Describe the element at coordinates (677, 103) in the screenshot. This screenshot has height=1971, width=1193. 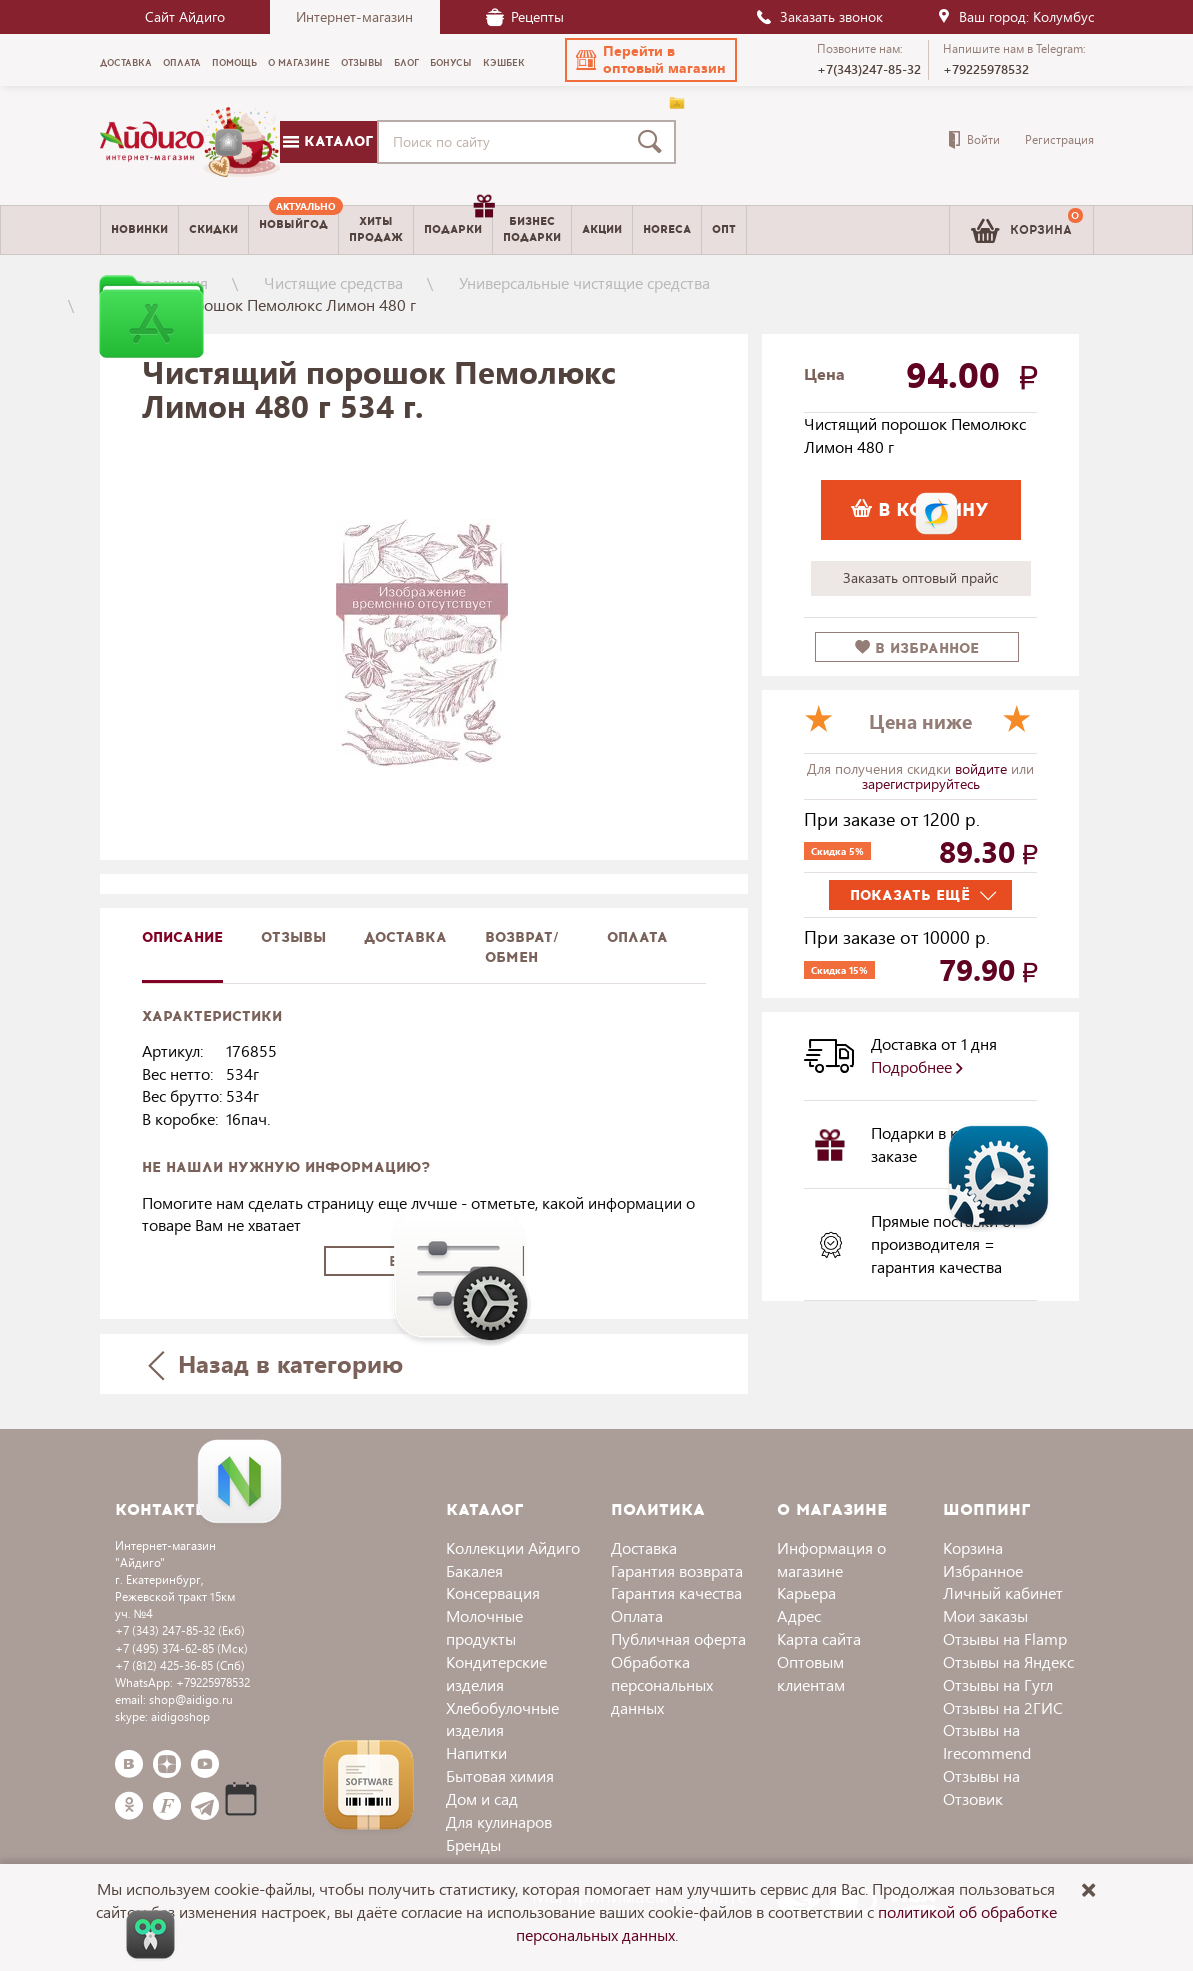
I see `open templates folder` at that location.